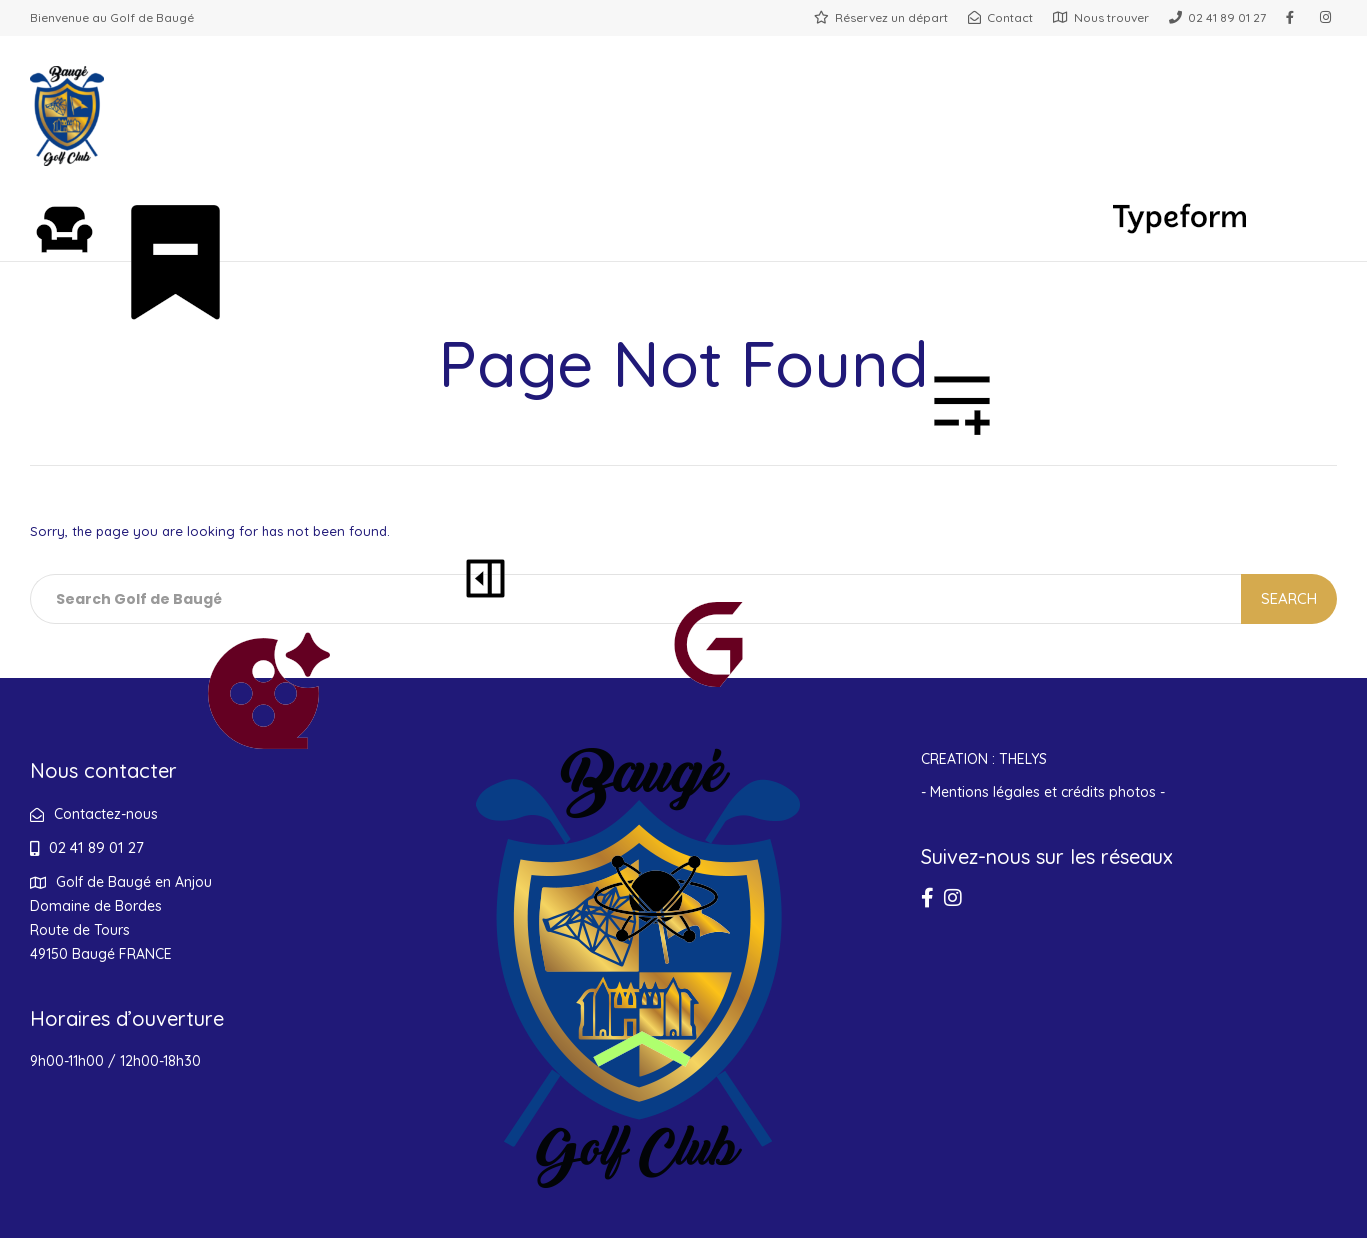 The image size is (1367, 1238). What do you see at coordinates (175, 260) in the screenshot?
I see `remove from saved bookmarks` at bounding box center [175, 260].